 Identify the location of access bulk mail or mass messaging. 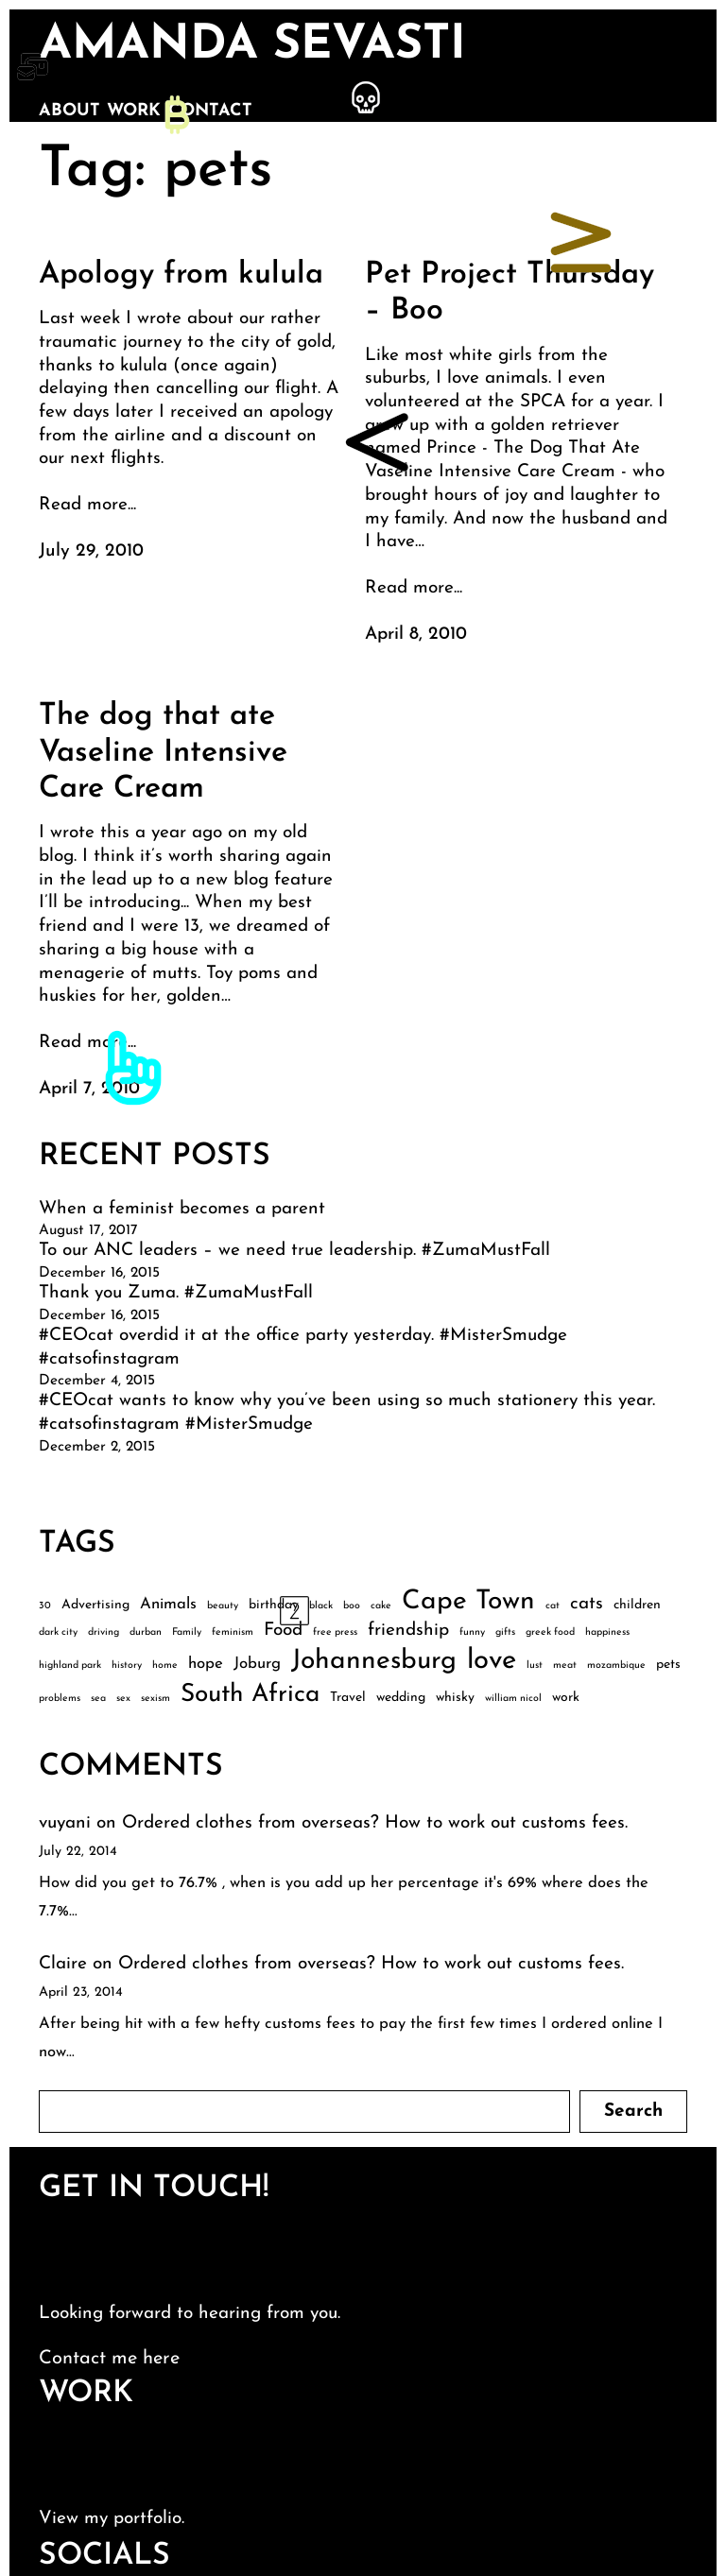
(32, 66).